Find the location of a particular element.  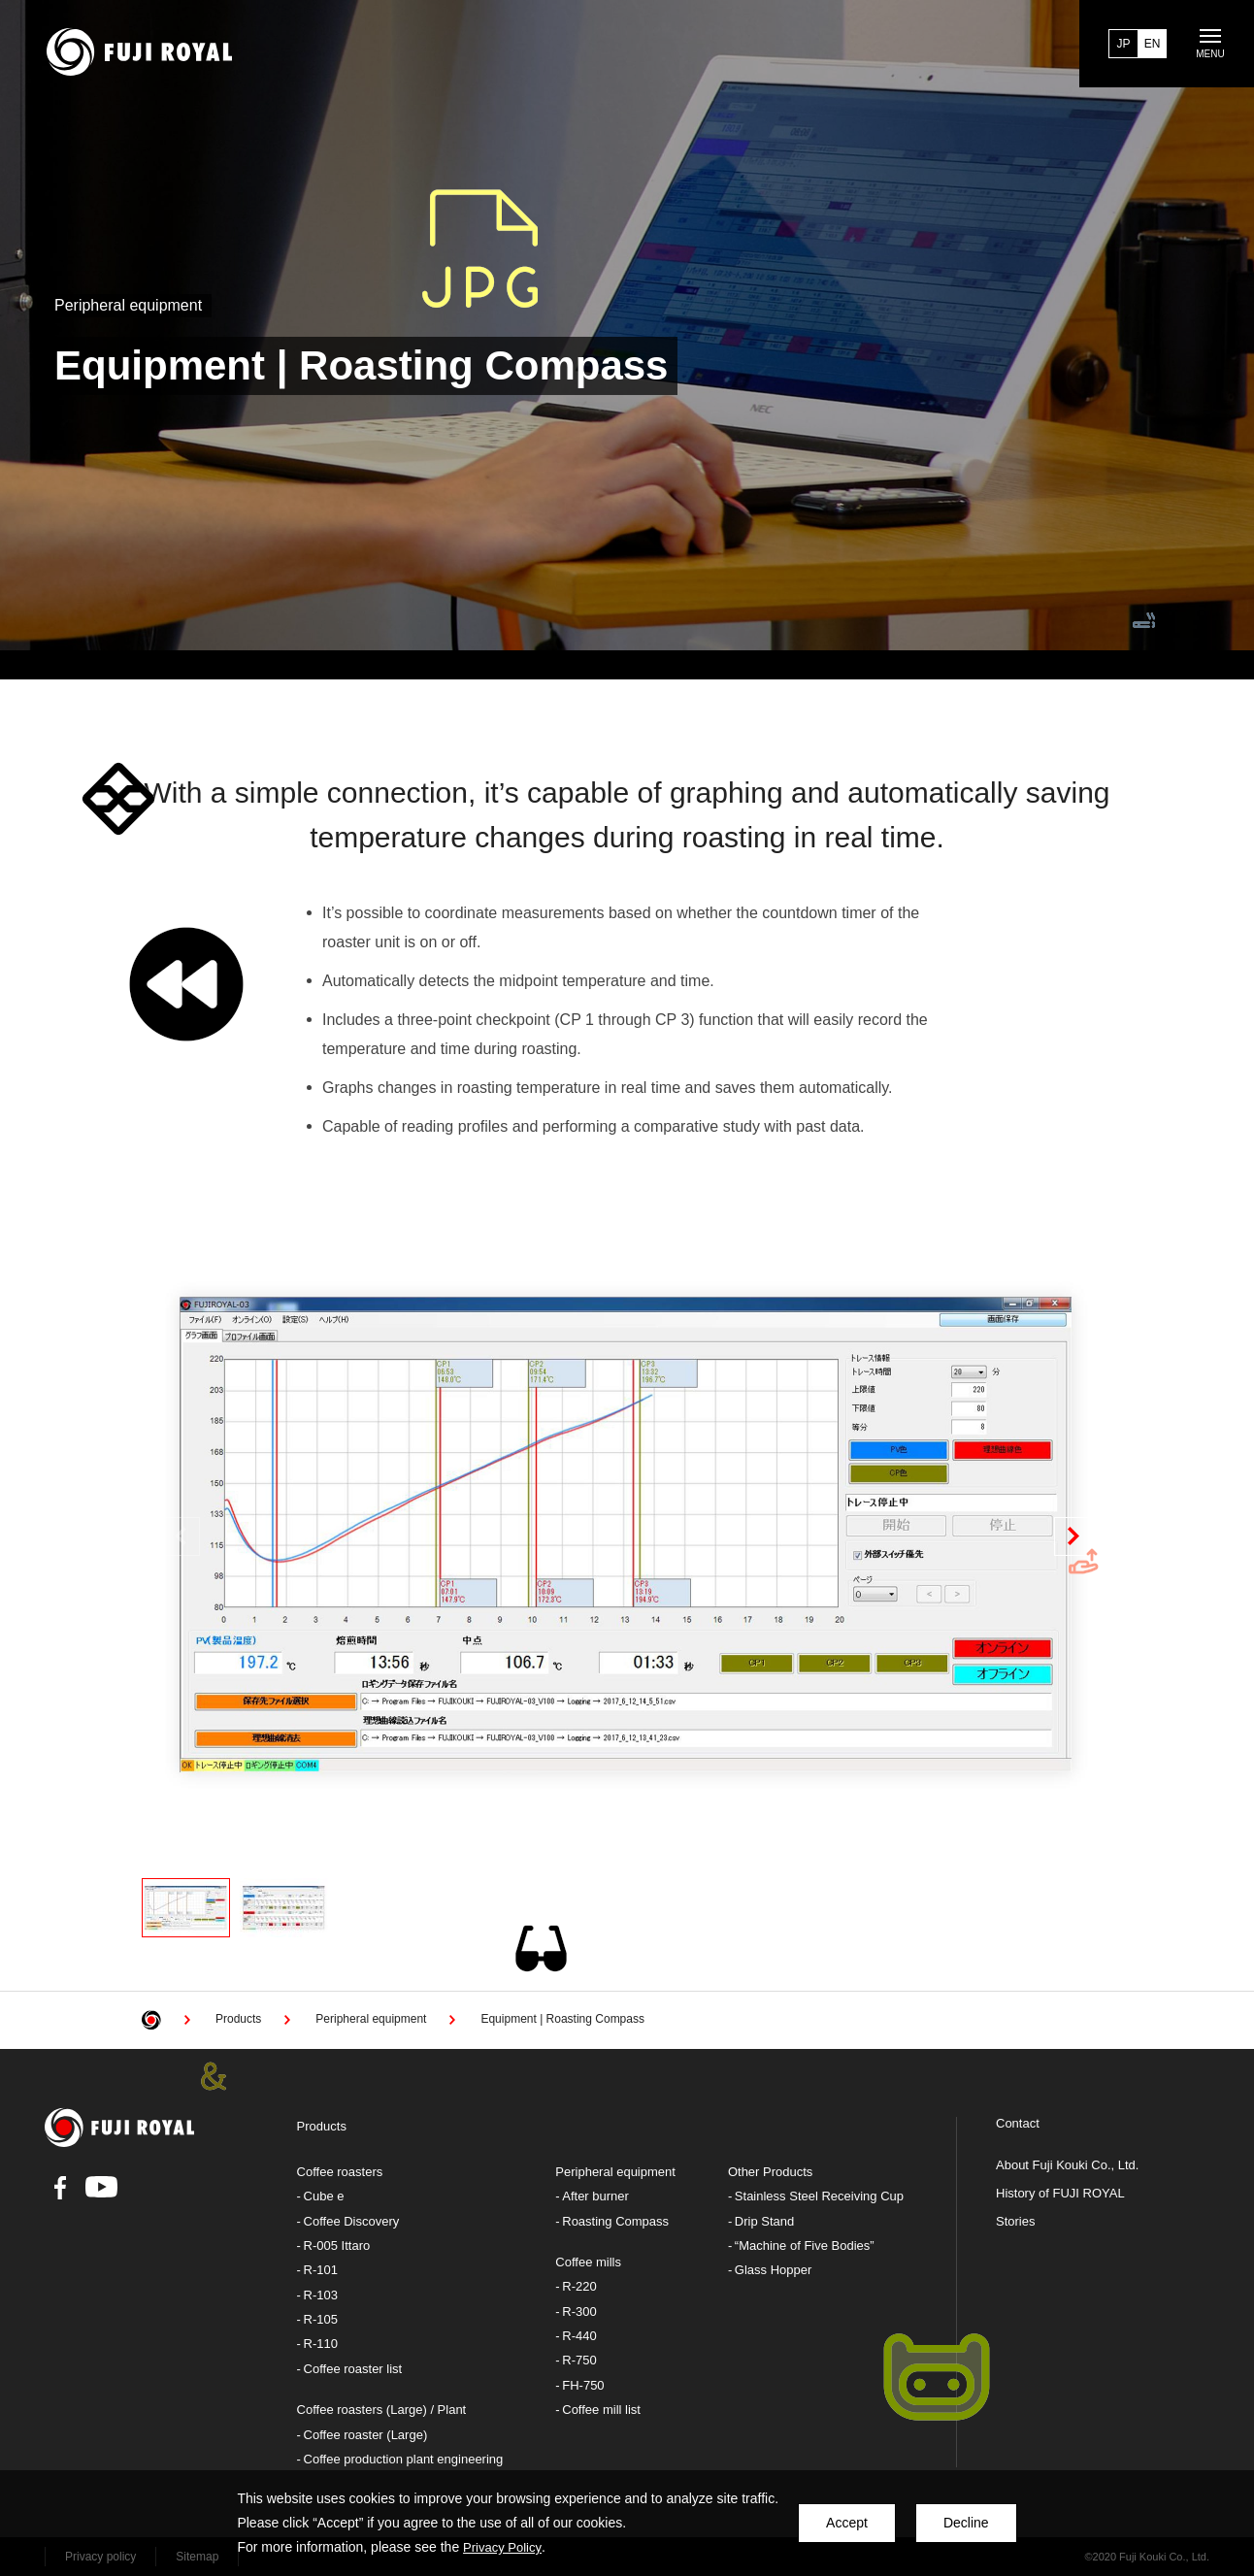

enable reading mode is located at coordinates (541, 1948).